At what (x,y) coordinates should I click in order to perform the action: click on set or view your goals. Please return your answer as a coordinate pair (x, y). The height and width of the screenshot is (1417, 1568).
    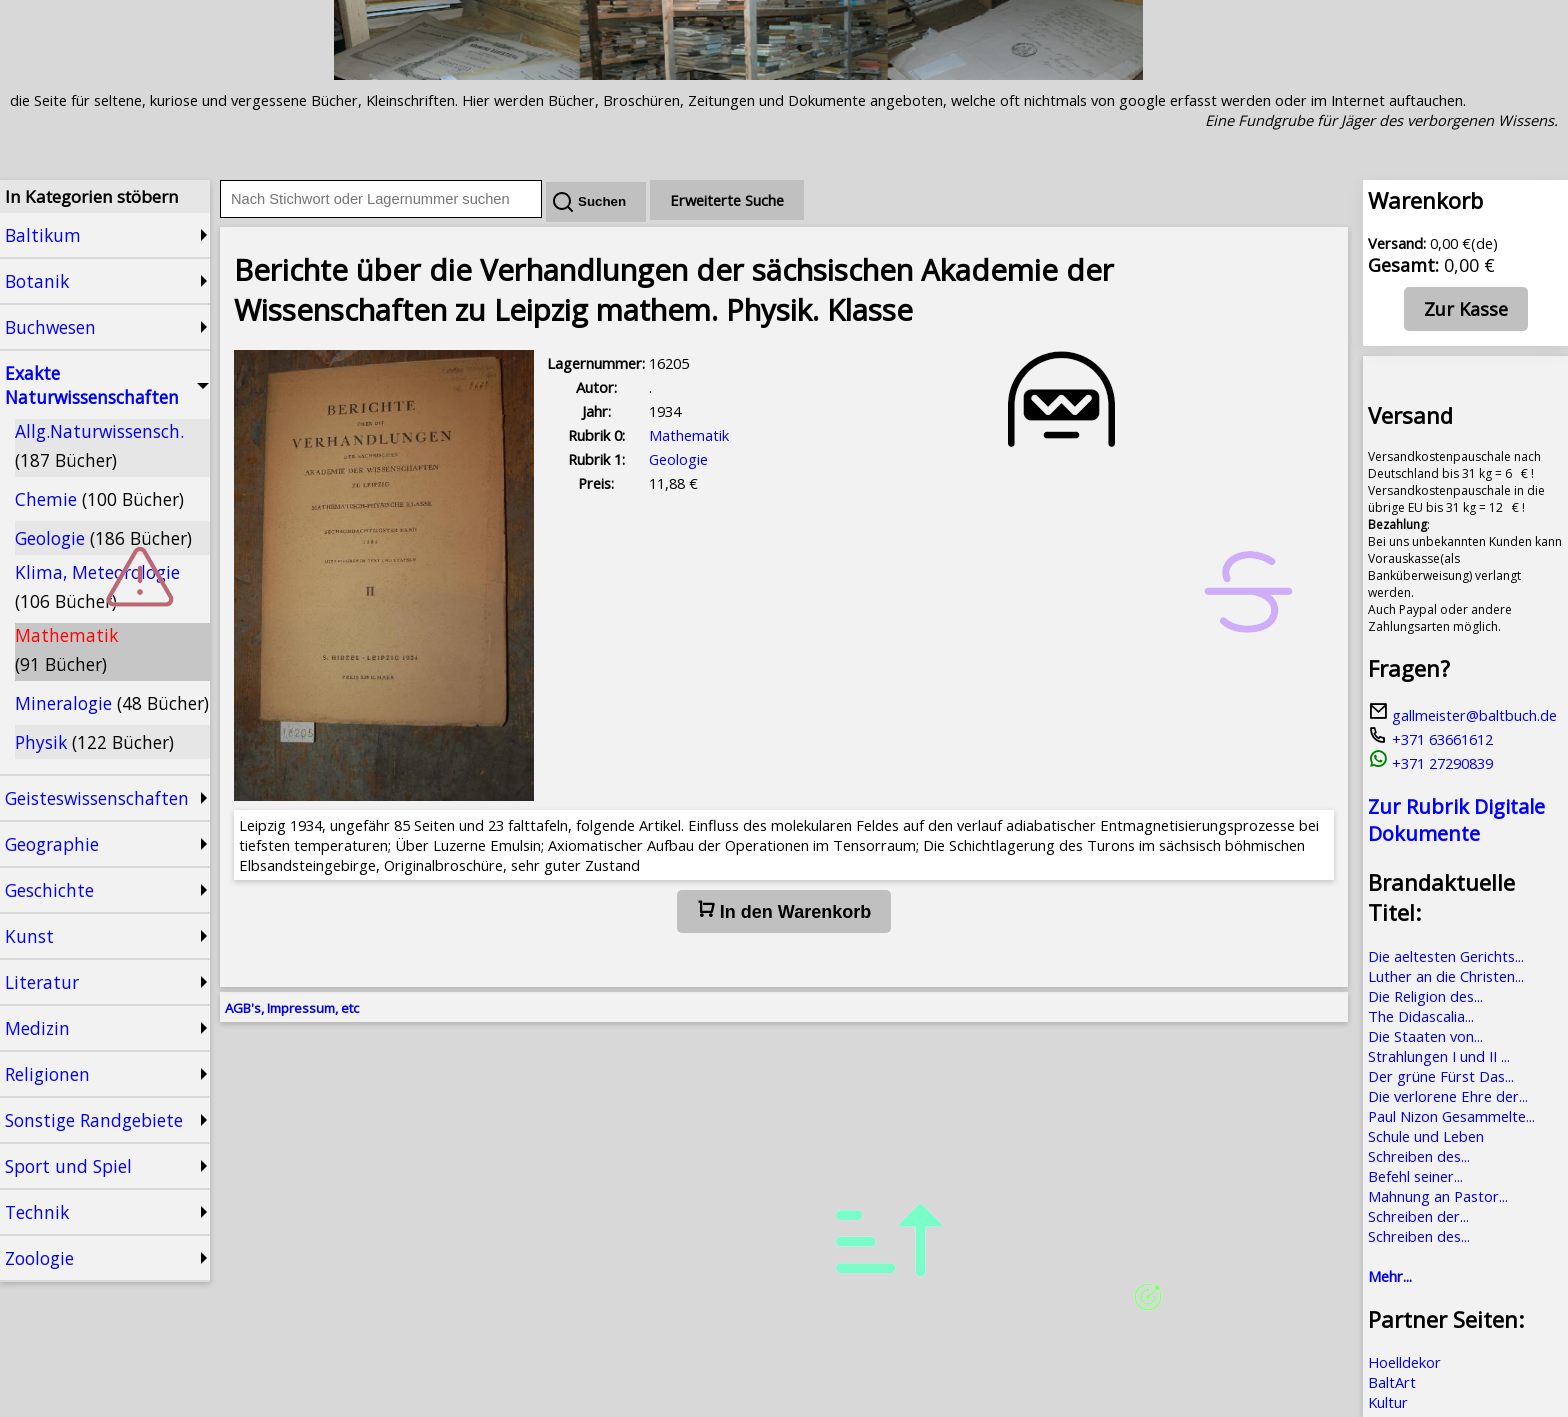
    Looking at the image, I should click on (1148, 1297).